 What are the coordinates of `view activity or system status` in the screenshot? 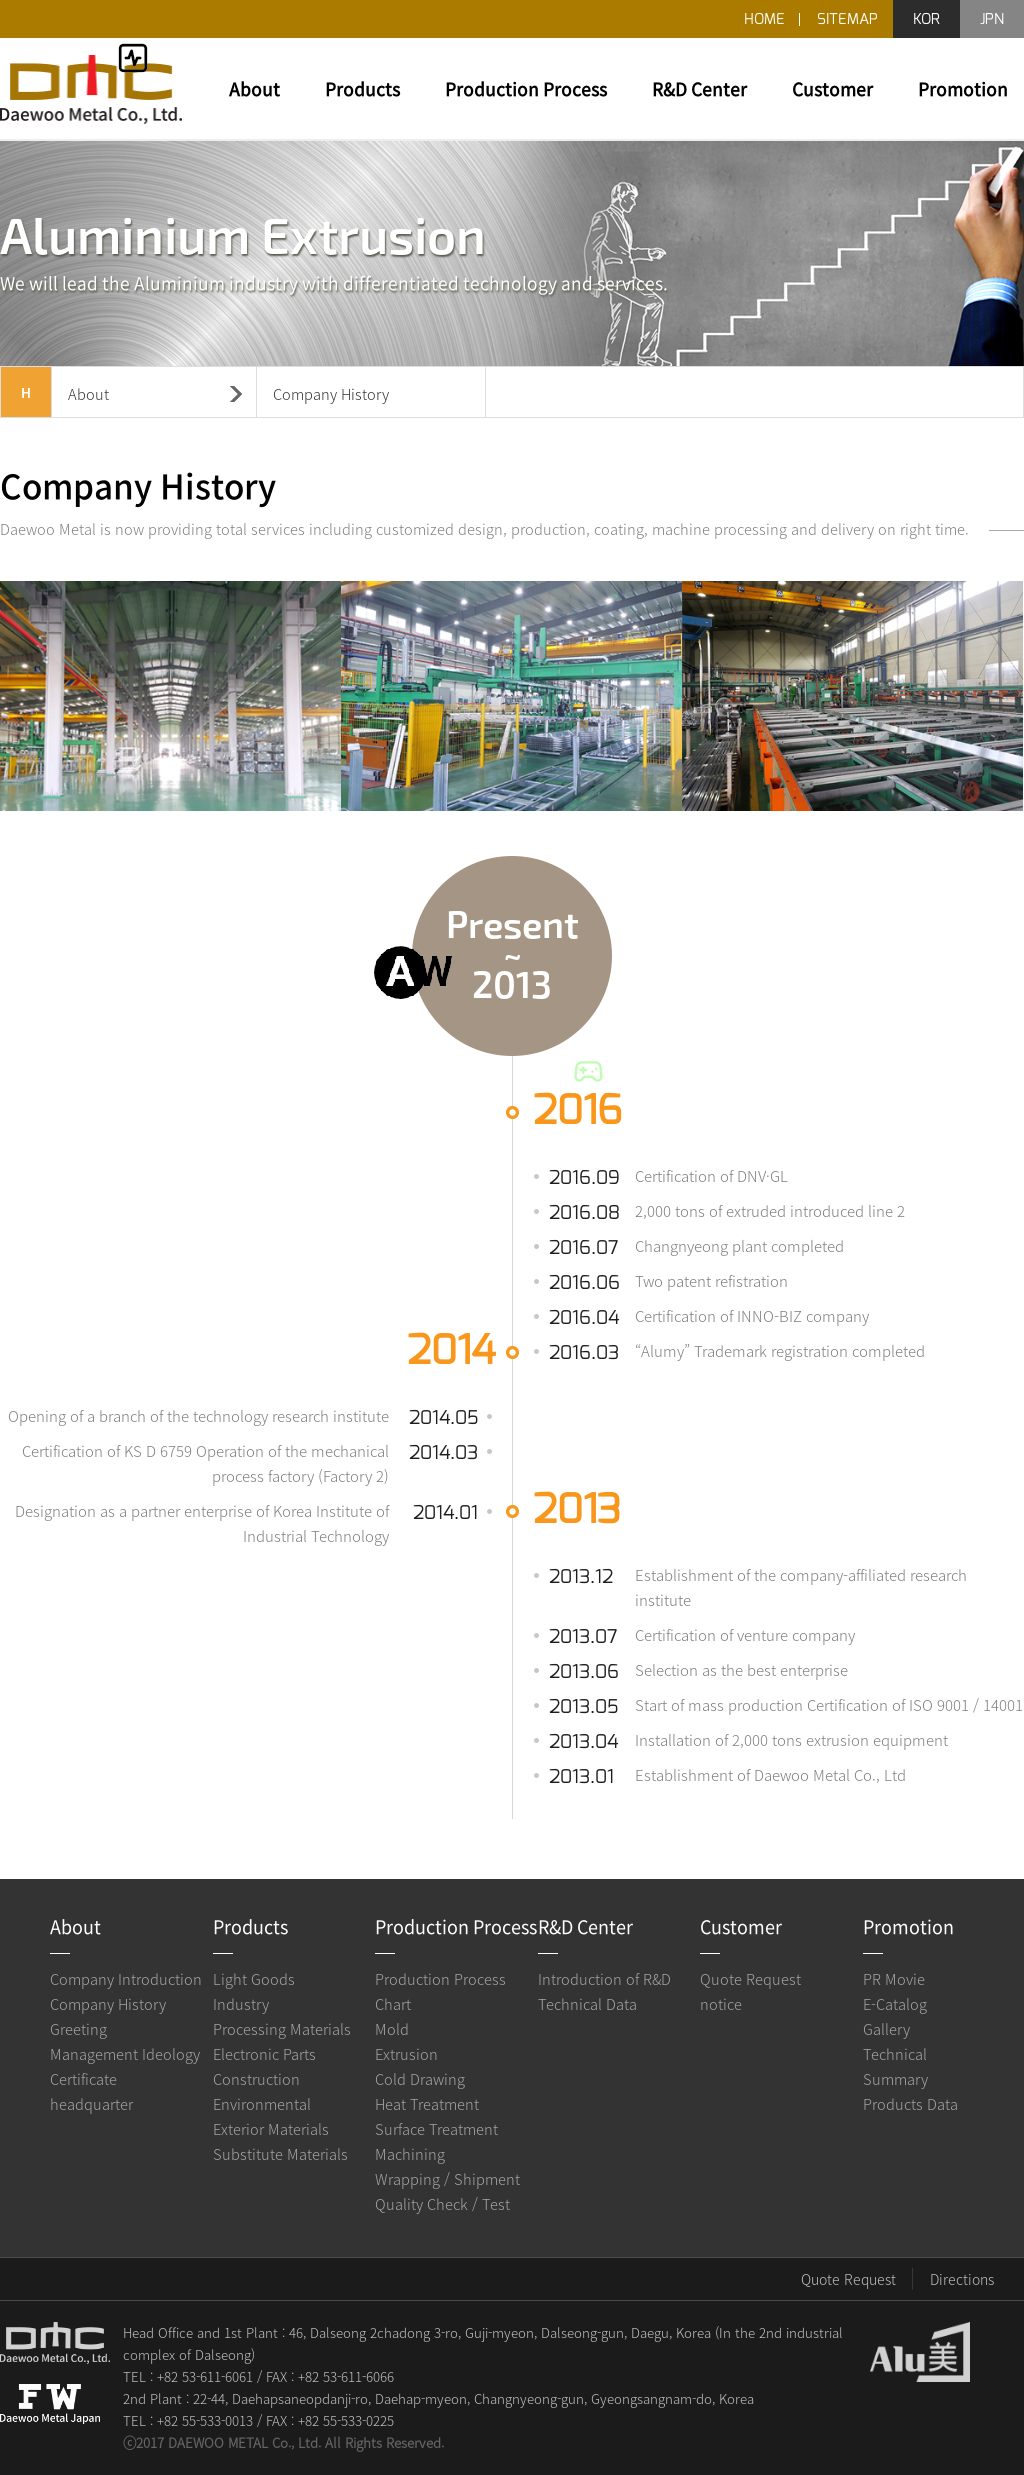 It's located at (133, 58).